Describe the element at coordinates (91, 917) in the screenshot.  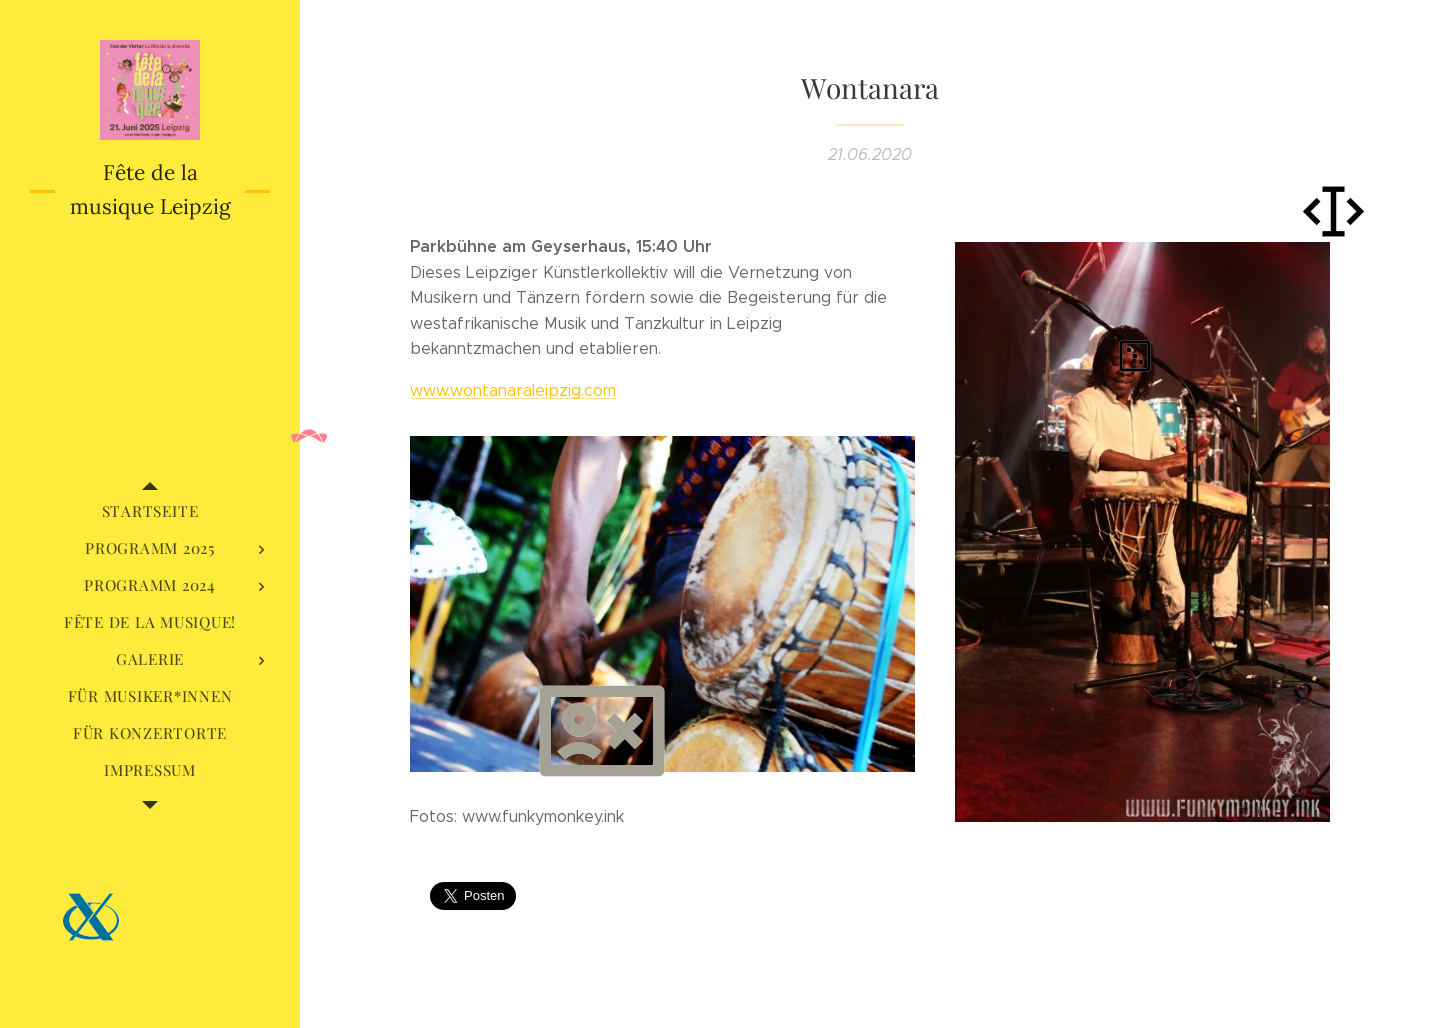
I see `link to X.Org Foundation website` at that location.